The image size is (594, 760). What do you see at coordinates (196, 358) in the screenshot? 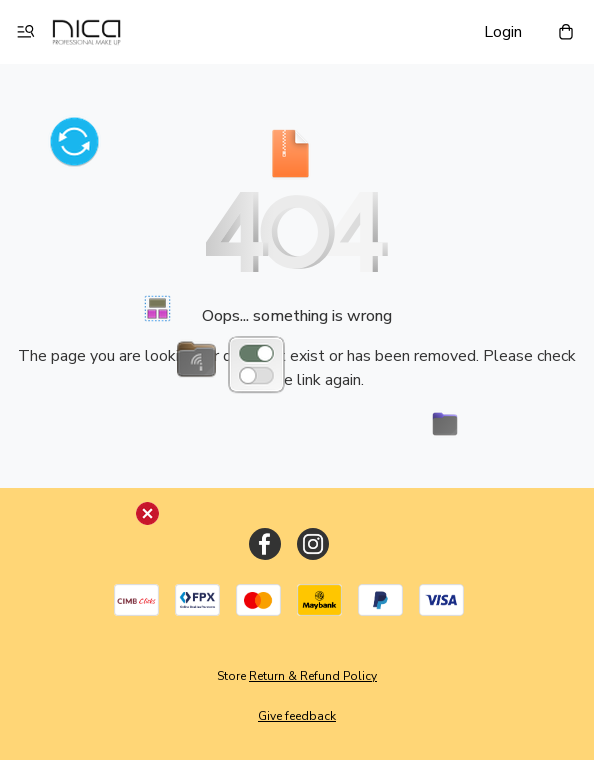
I see `open insync cloud sync folder` at bounding box center [196, 358].